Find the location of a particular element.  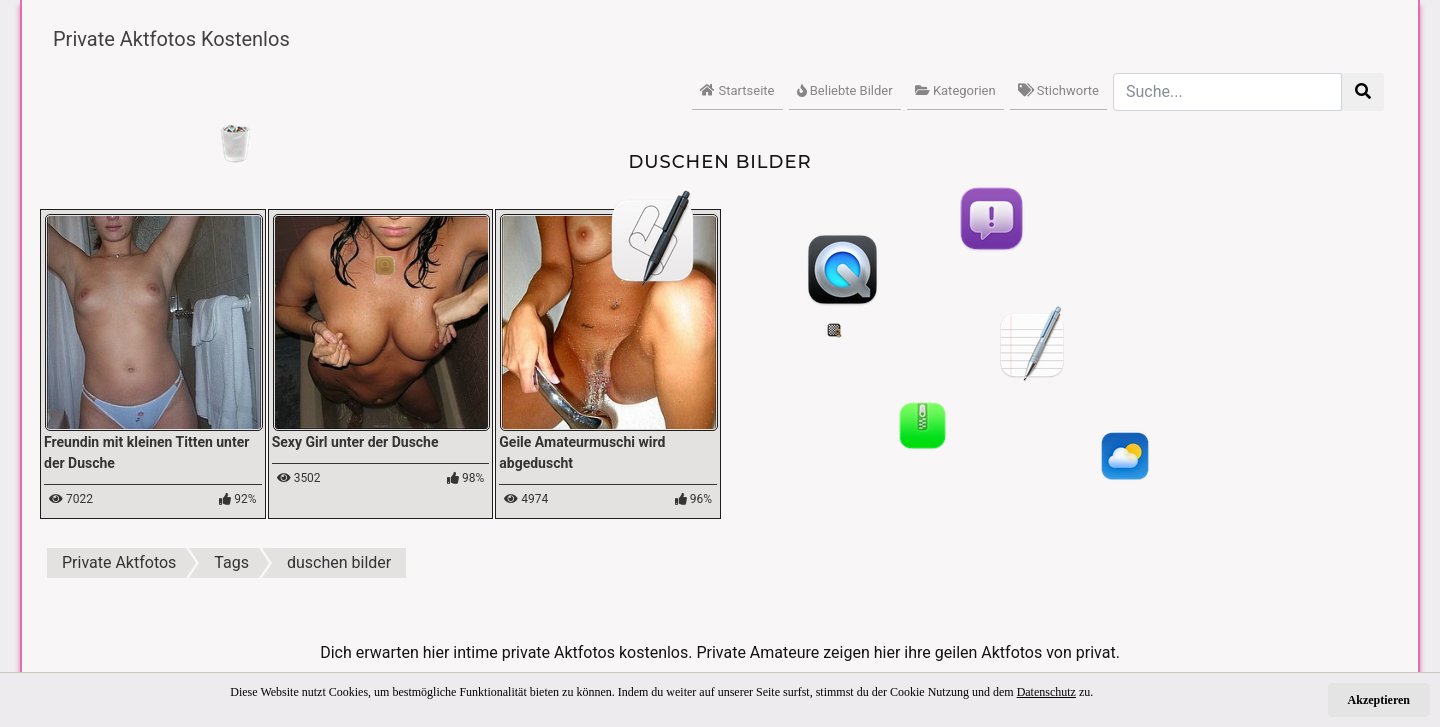

open Archive Utility to compress or extract files is located at coordinates (922, 425).